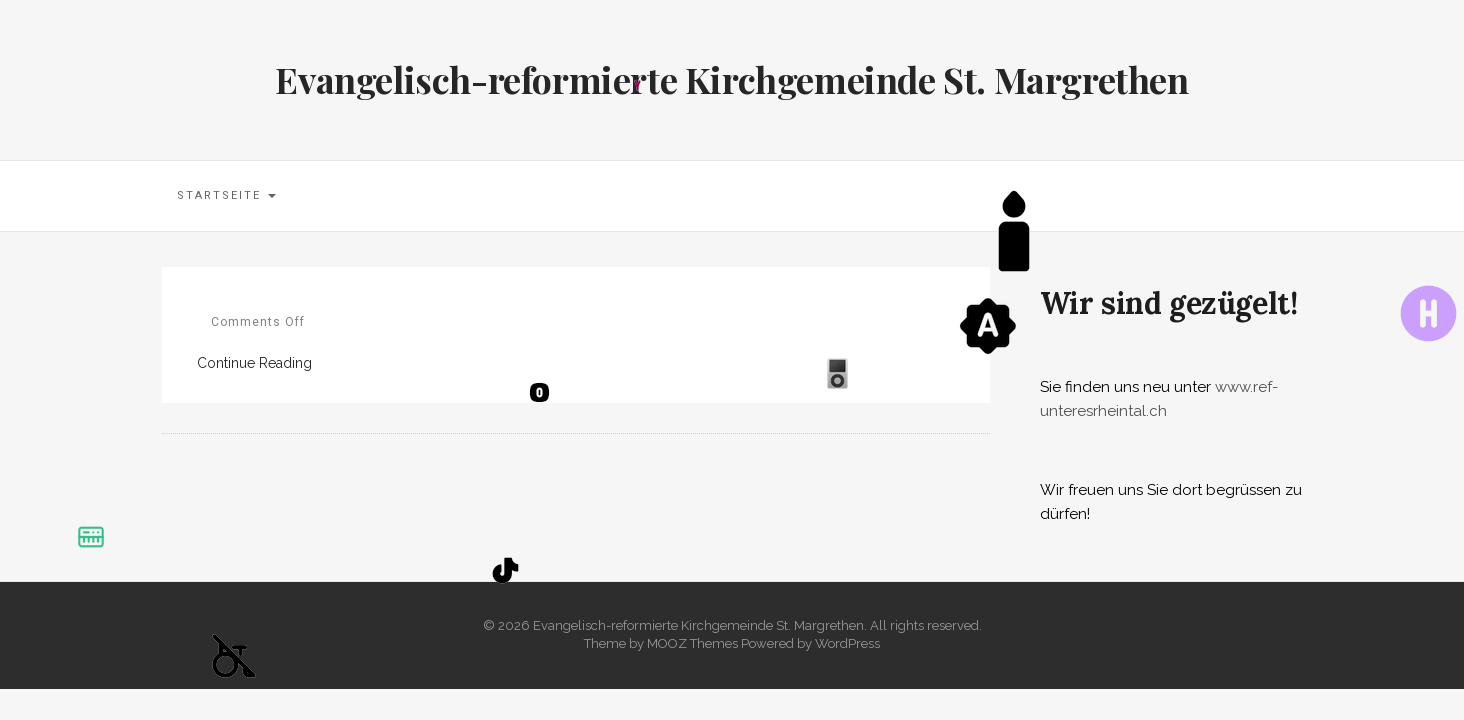 The width and height of the screenshot is (1464, 720). I want to click on indicates a "Y" label or category marker, so click(637, 85).